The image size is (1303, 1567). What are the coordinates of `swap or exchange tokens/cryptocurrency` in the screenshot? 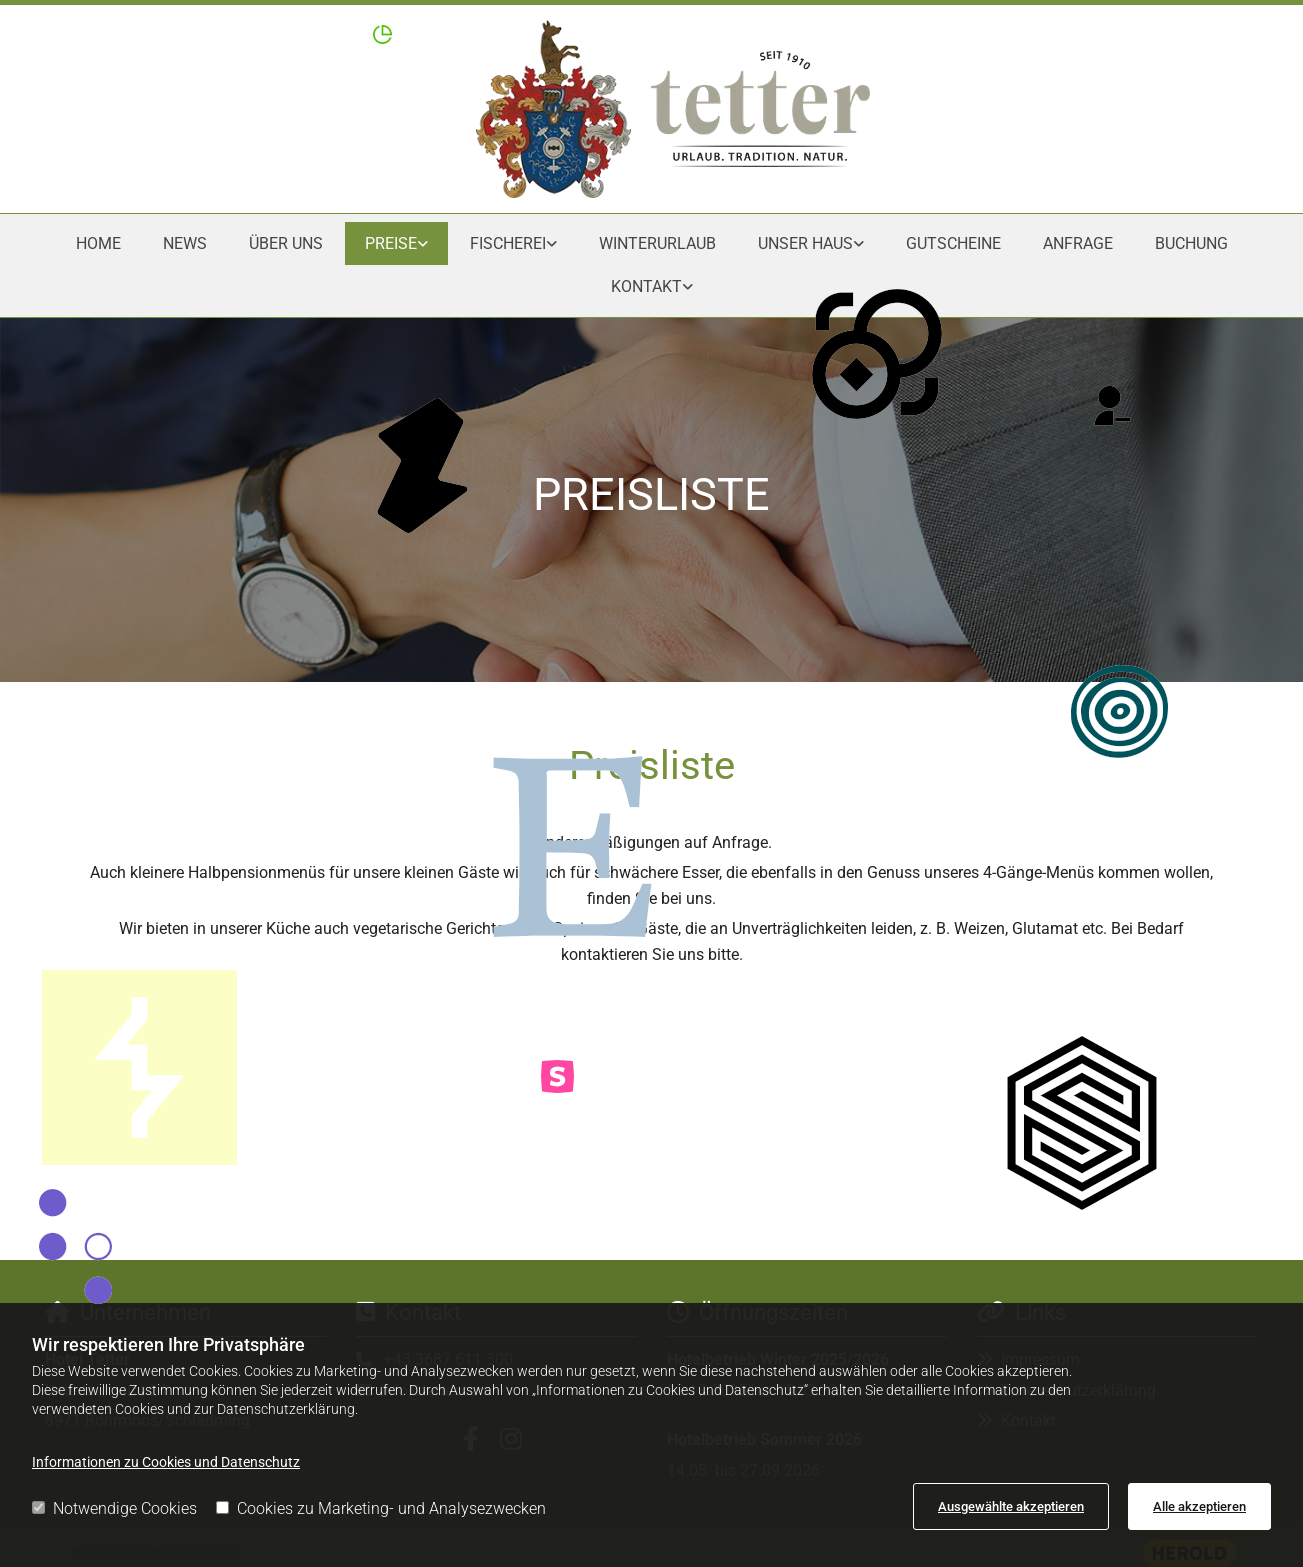 It's located at (877, 354).